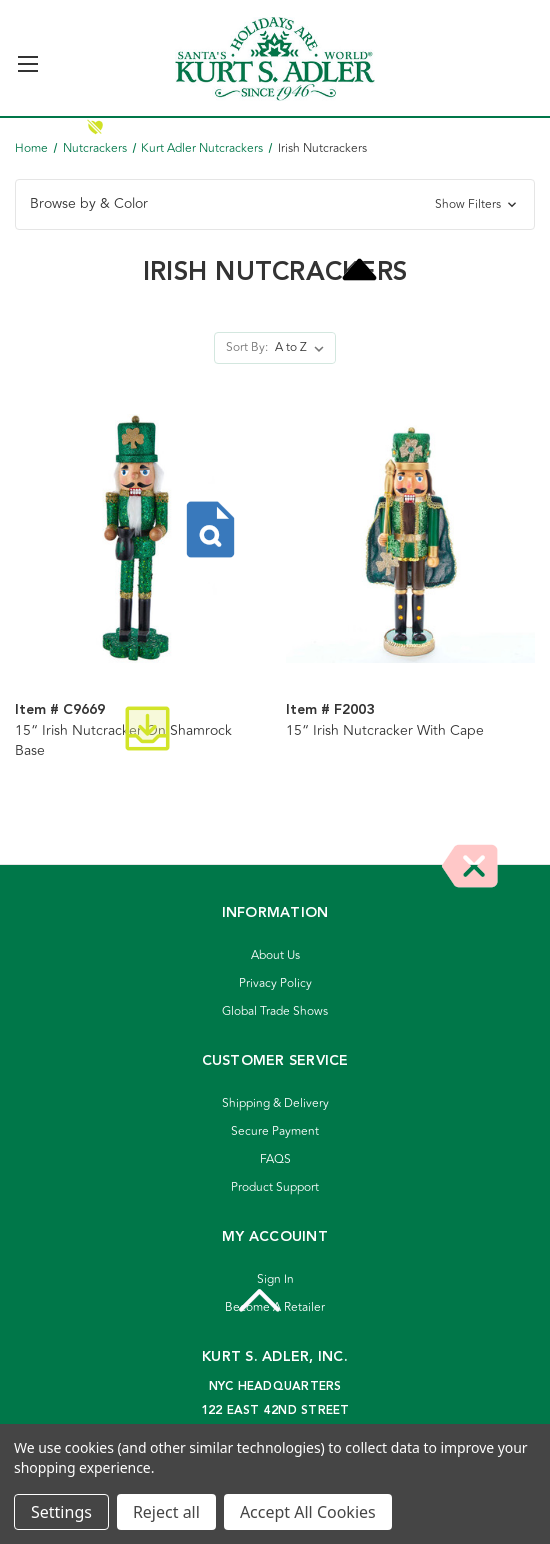  What do you see at coordinates (210, 529) in the screenshot?
I see `search within a document` at bounding box center [210, 529].